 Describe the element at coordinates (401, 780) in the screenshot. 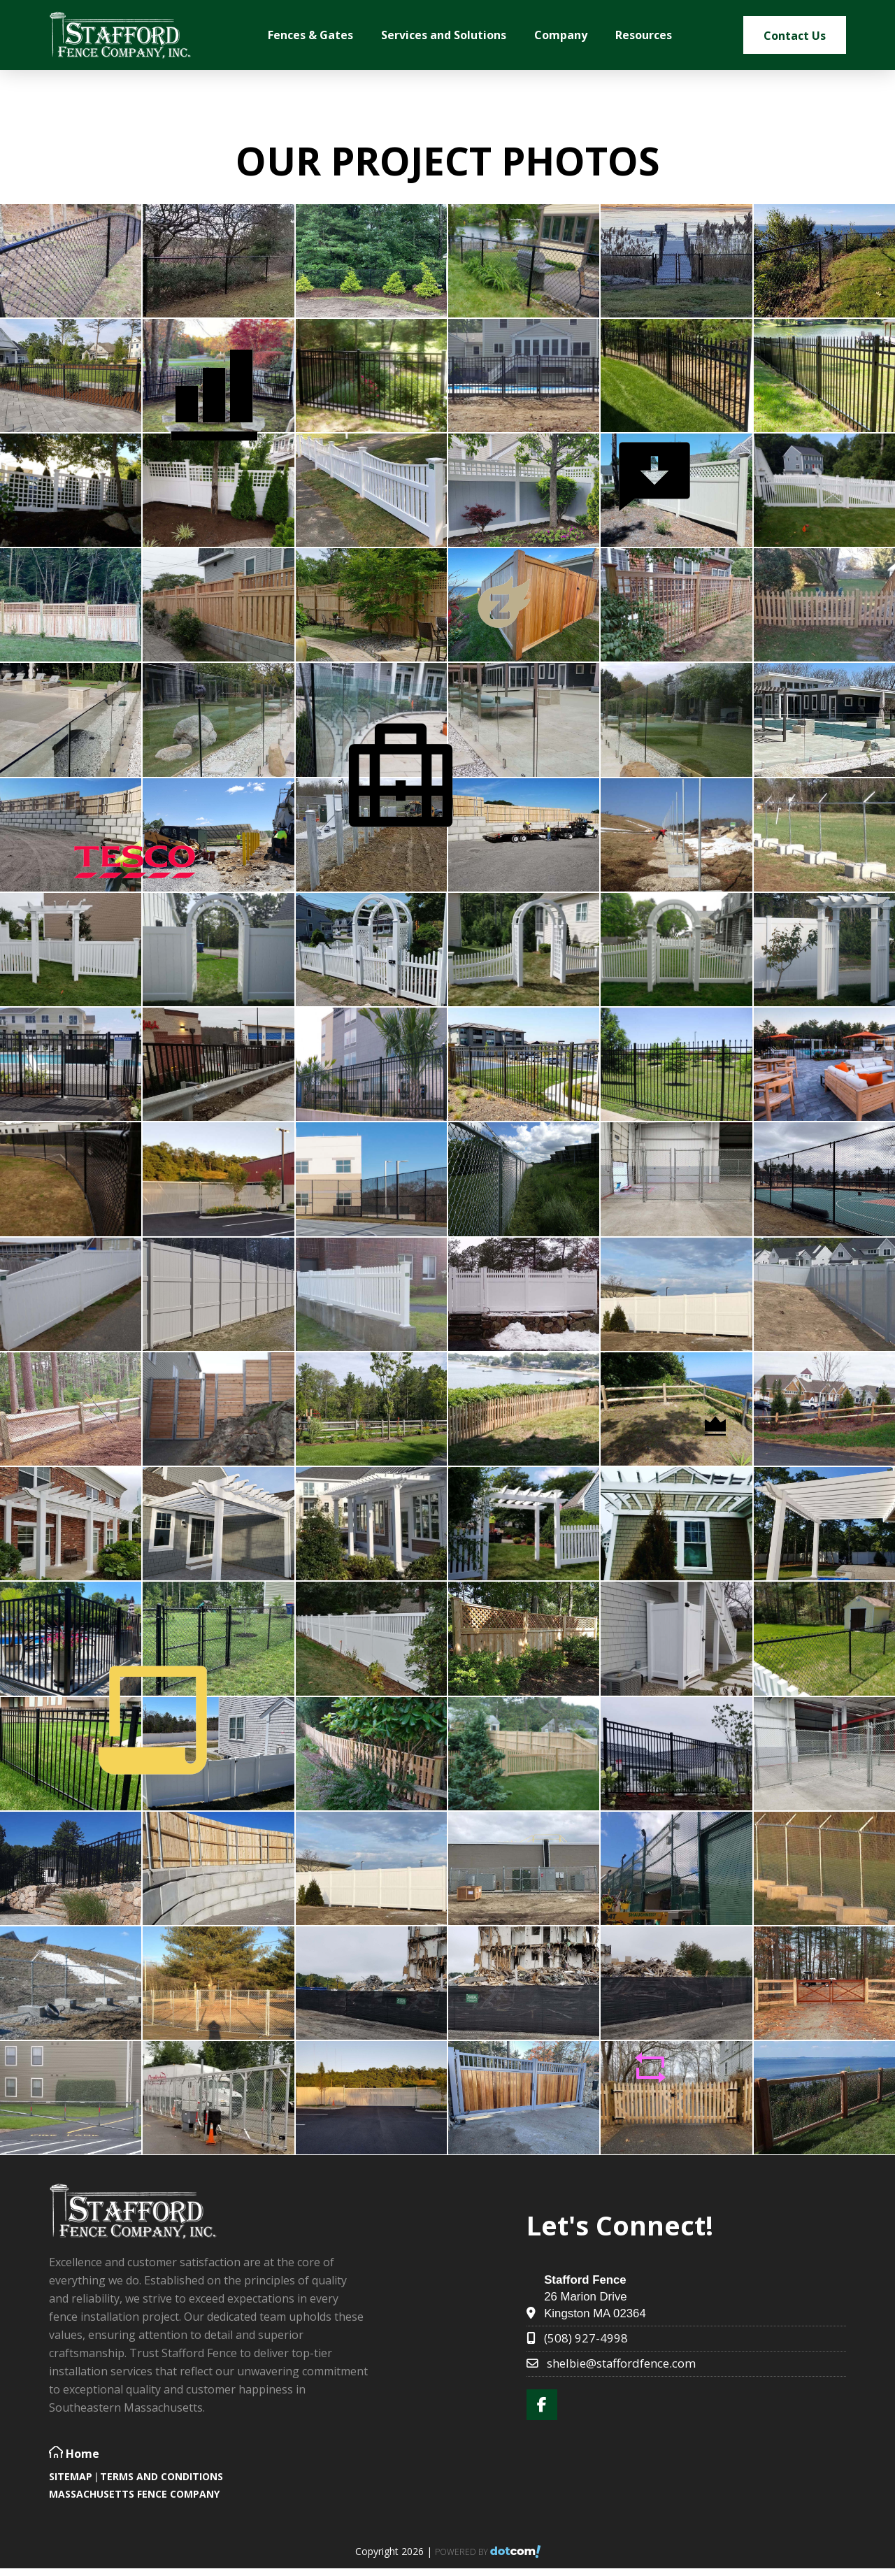

I see `access work or business documents` at that location.